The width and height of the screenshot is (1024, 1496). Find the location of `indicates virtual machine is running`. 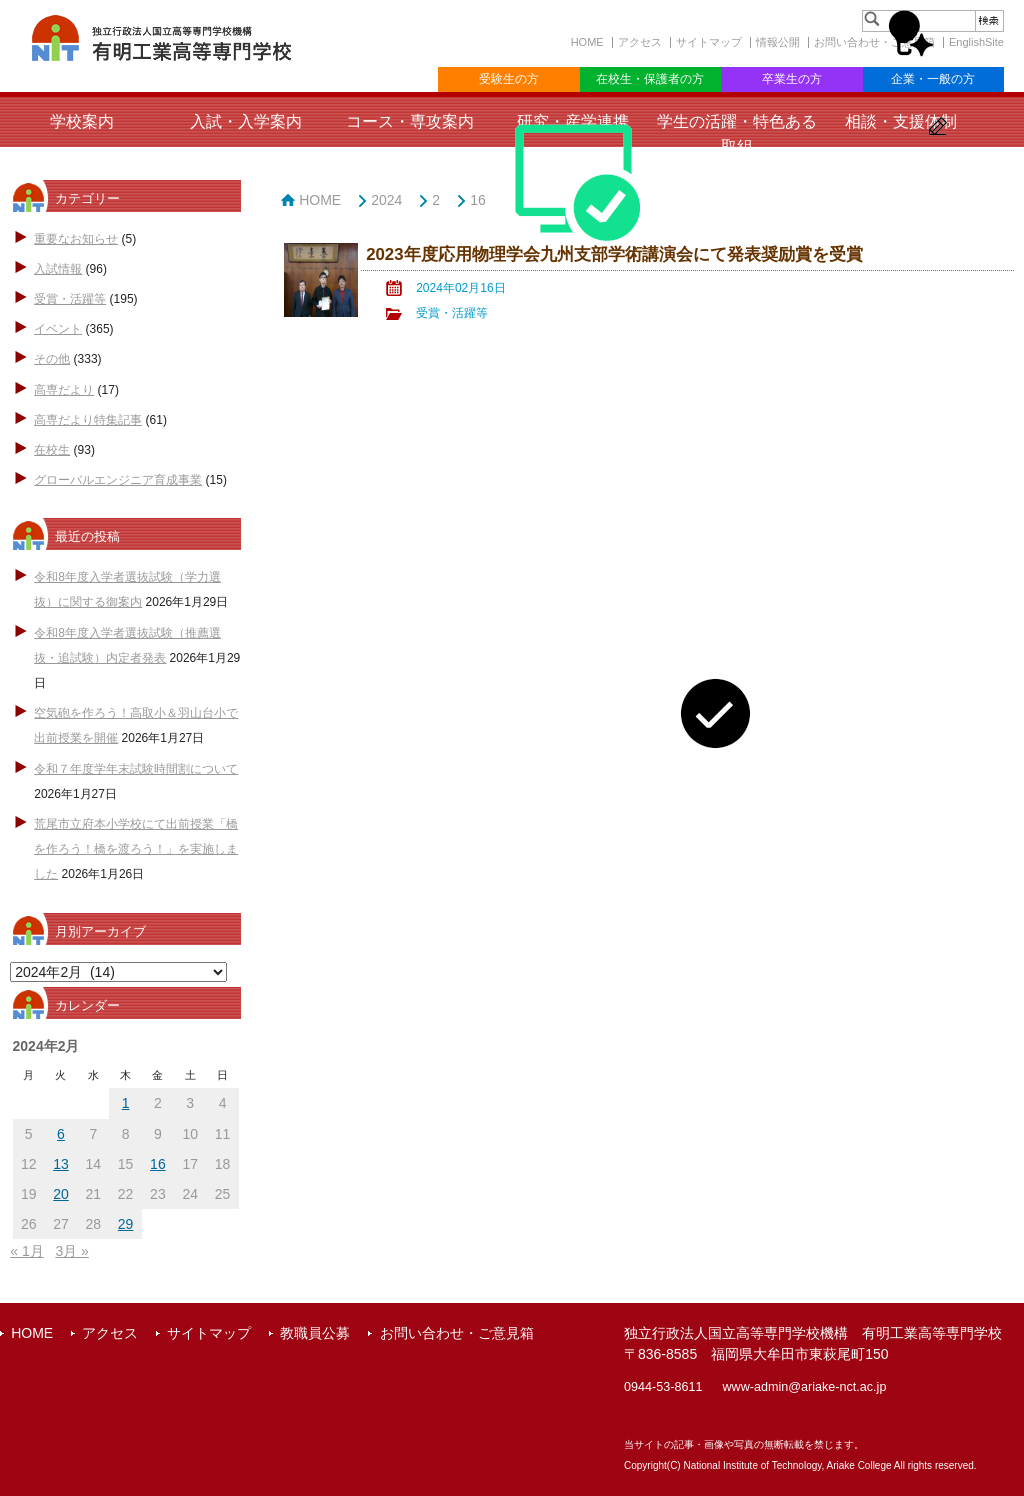

indicates virtual machine is running is located at coordinates (573, 174).